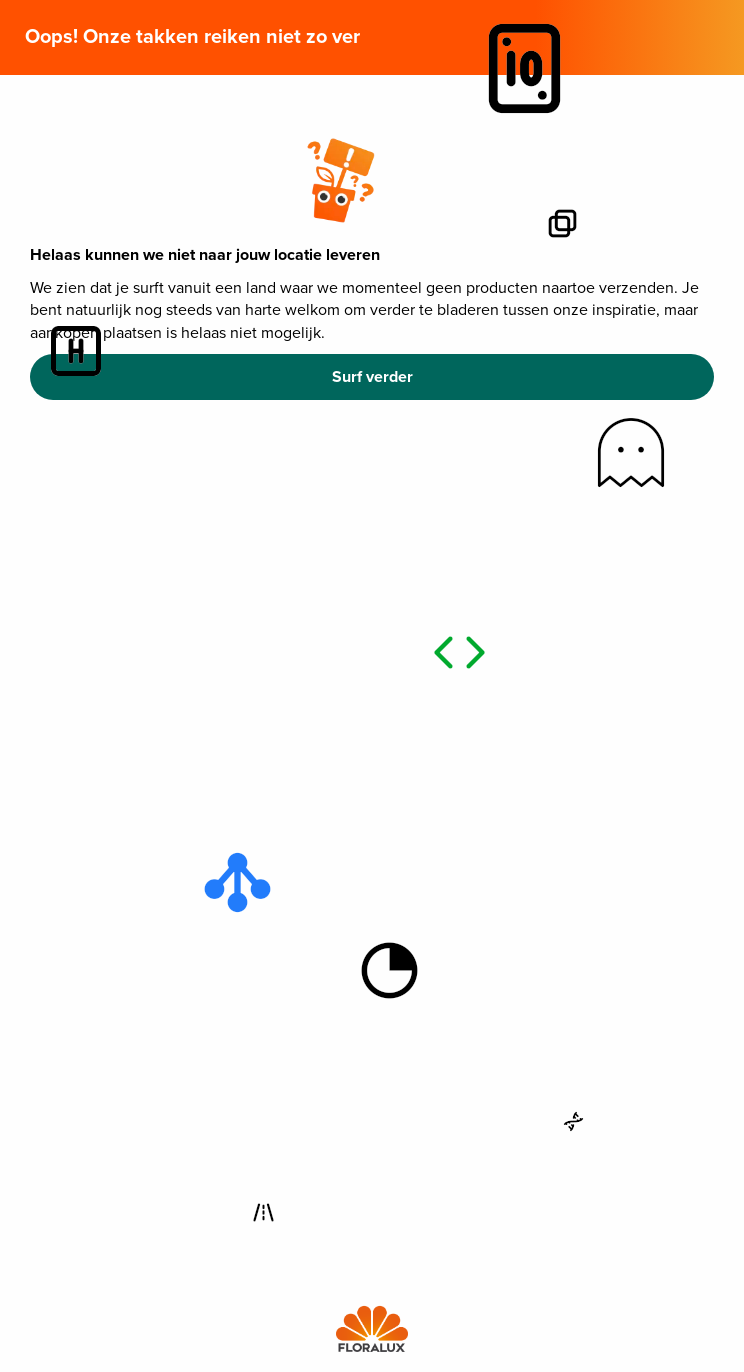  Describe the element at coordinates (389, 970) in the screenshot. I see `indicates 25% progress or completion` at that location.